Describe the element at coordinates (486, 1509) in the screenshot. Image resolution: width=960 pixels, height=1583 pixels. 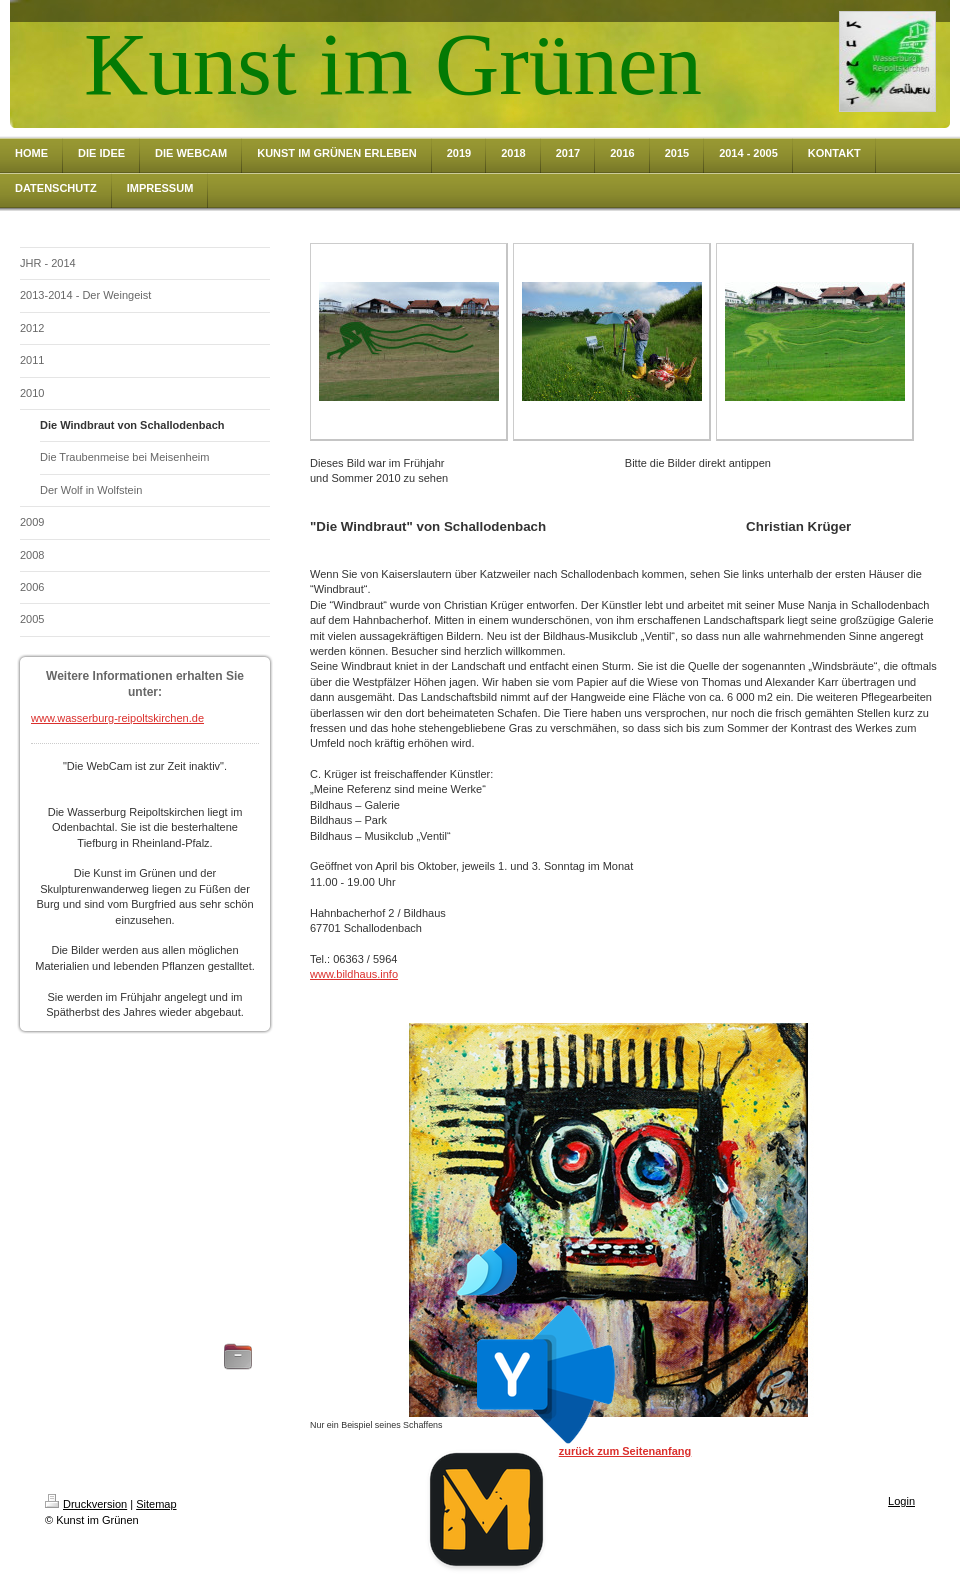
I see `launch Metro: Last Light game` at that location.